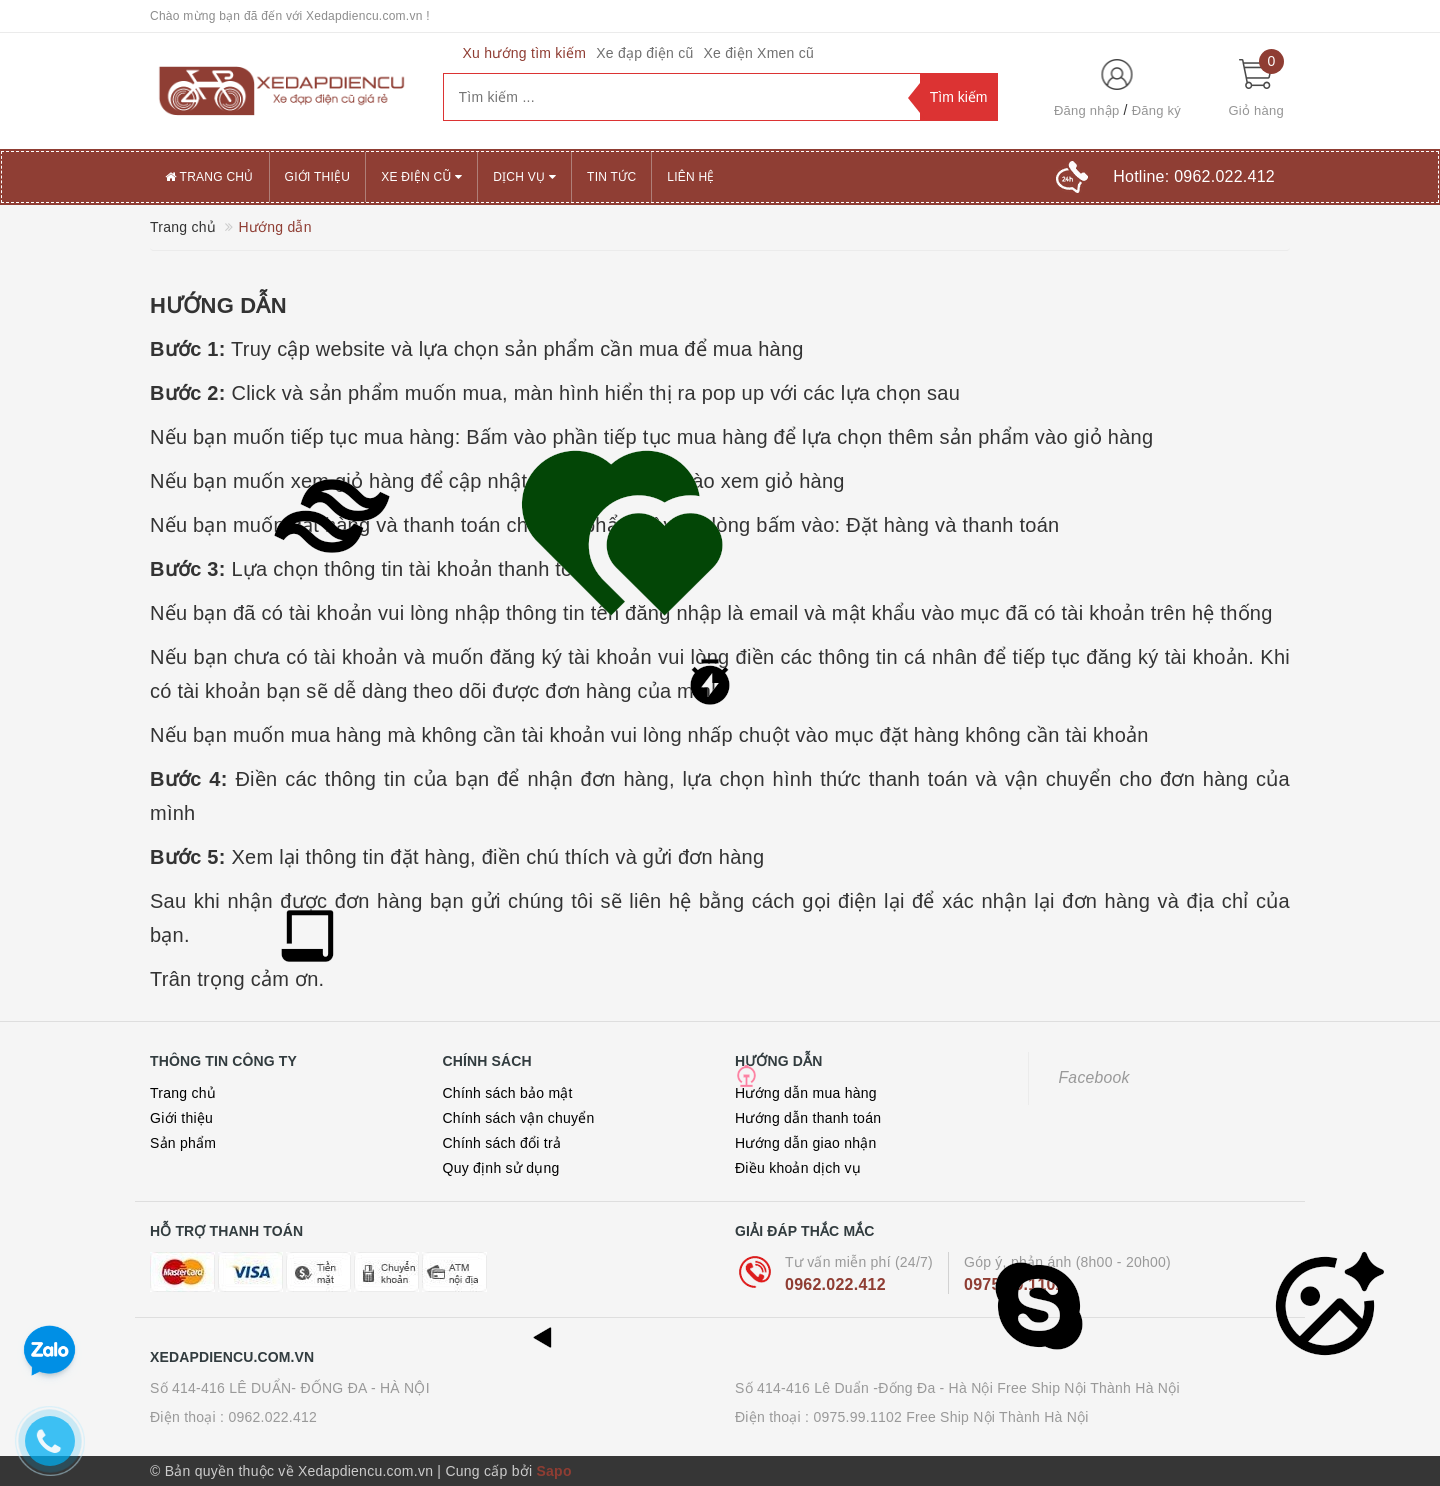 Image resolution: width=1440 pixels, height=1486 pixels. Describe the element at coordinates (746, 1076) in the screenshot. I see `china railway logo` at that location.